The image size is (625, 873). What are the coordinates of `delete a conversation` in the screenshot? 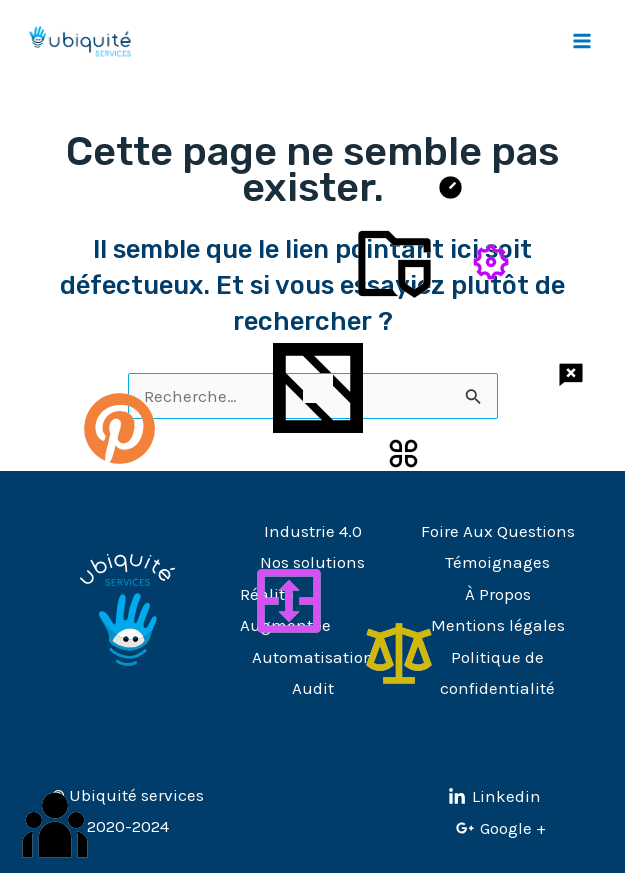 It's located at (571, 374).